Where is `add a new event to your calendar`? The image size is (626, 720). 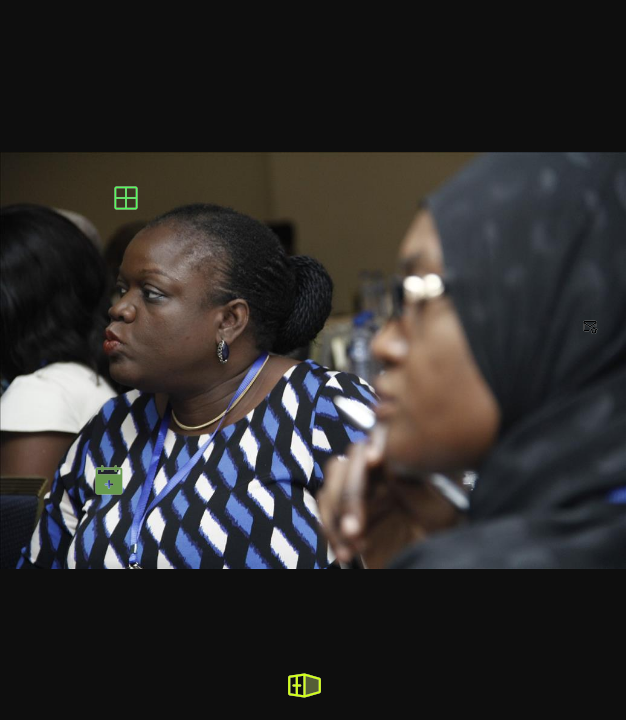 add a new event to your calendar is located at coordinates (109, 481).